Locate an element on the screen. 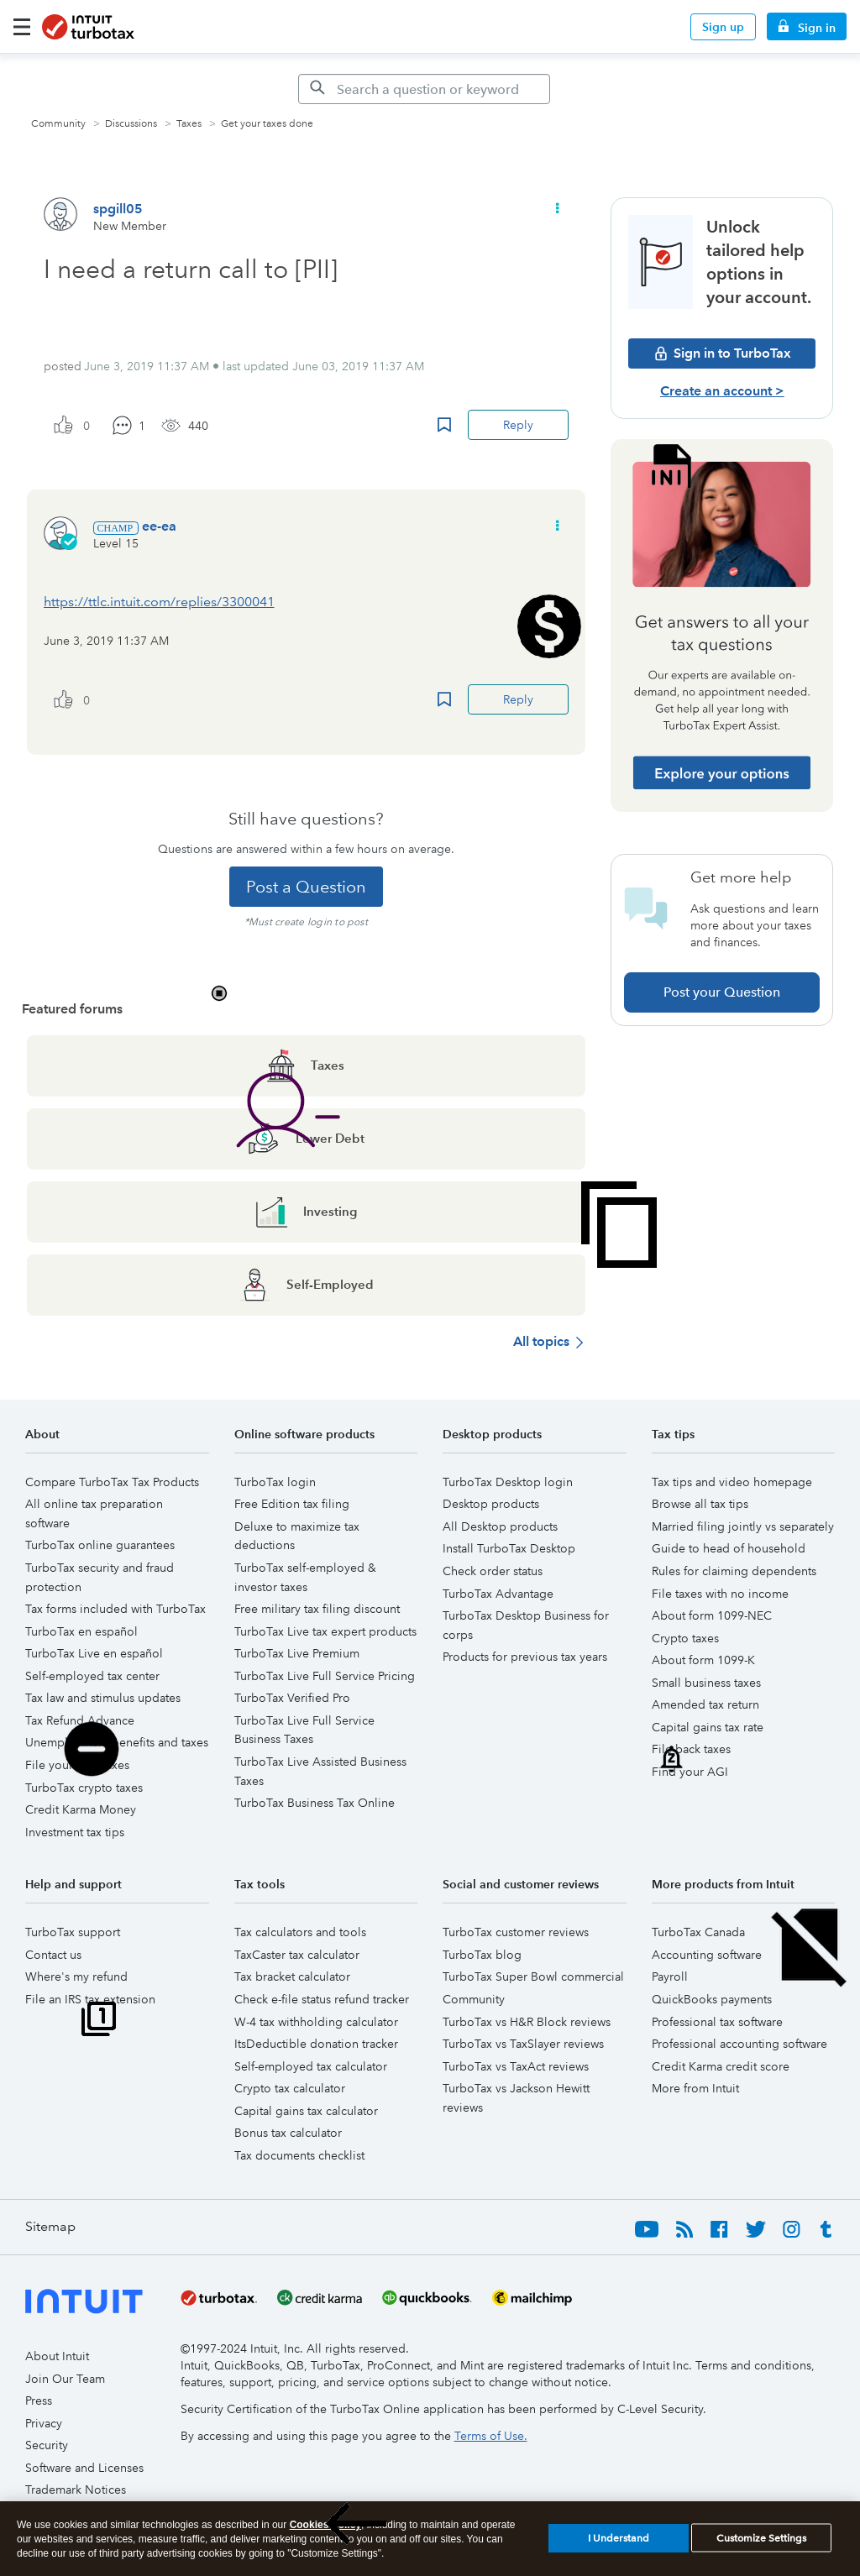  stop media playback is located at coordinates (219, 993).